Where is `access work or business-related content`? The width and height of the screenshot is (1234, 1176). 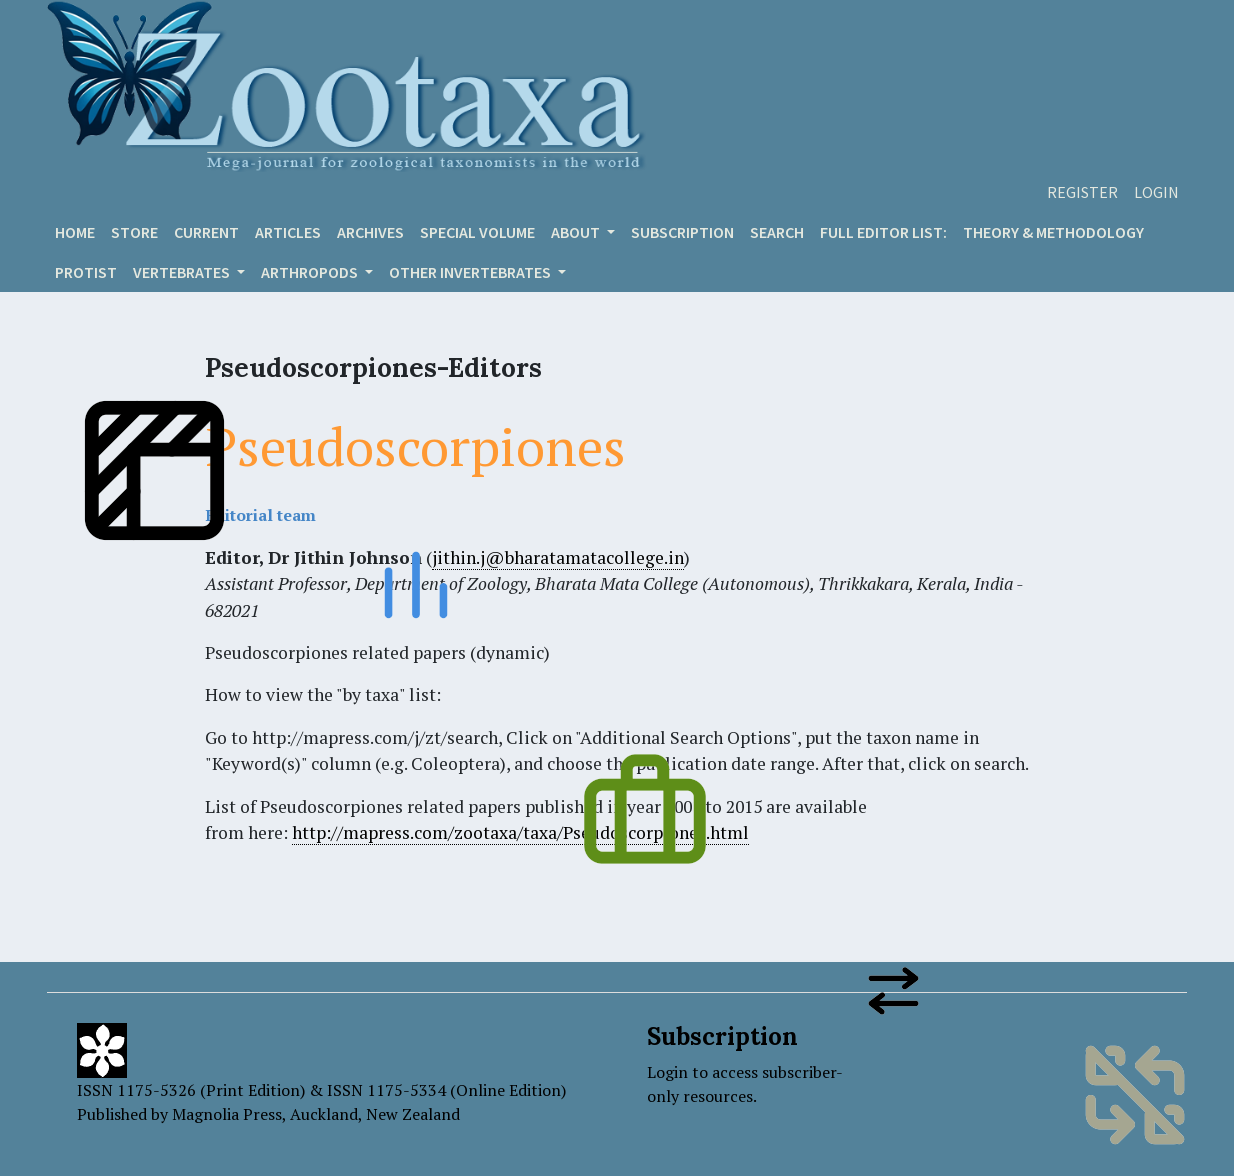 access work or business-related content is located at coordinates (645, 809).